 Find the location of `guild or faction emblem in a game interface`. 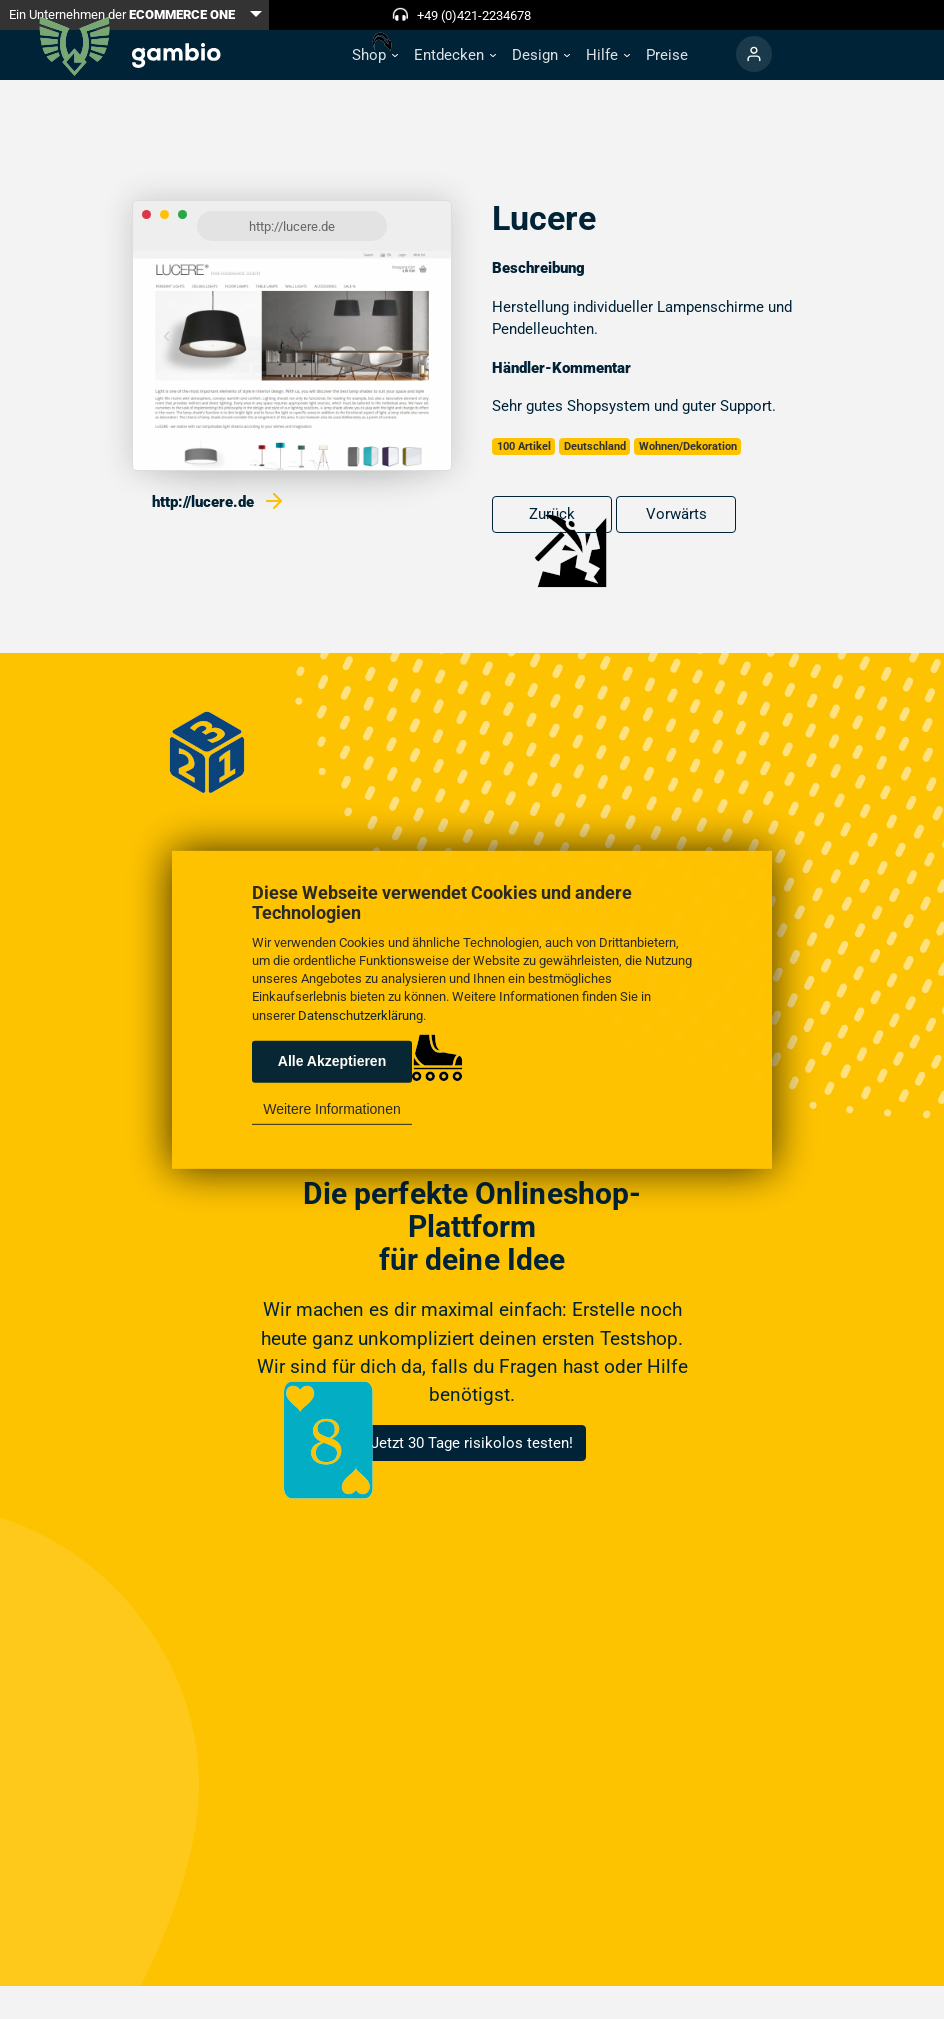

guild or faction emblem in a game interface is located at coordinates (74, 41).